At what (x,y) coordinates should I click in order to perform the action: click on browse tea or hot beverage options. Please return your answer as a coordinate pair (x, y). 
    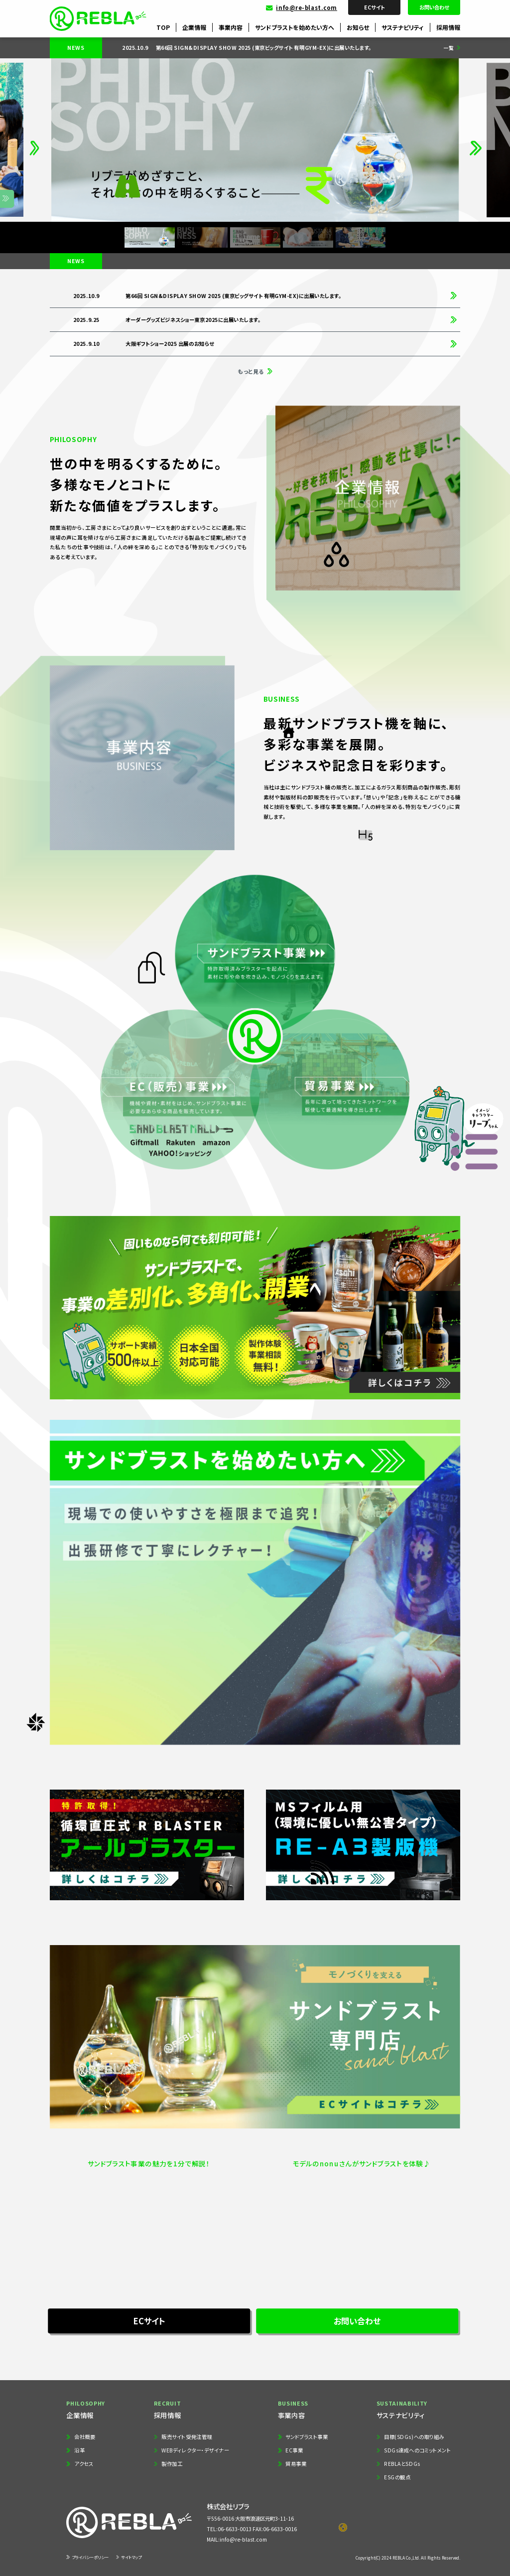
    Looking at the image, I should click on (150, 969).